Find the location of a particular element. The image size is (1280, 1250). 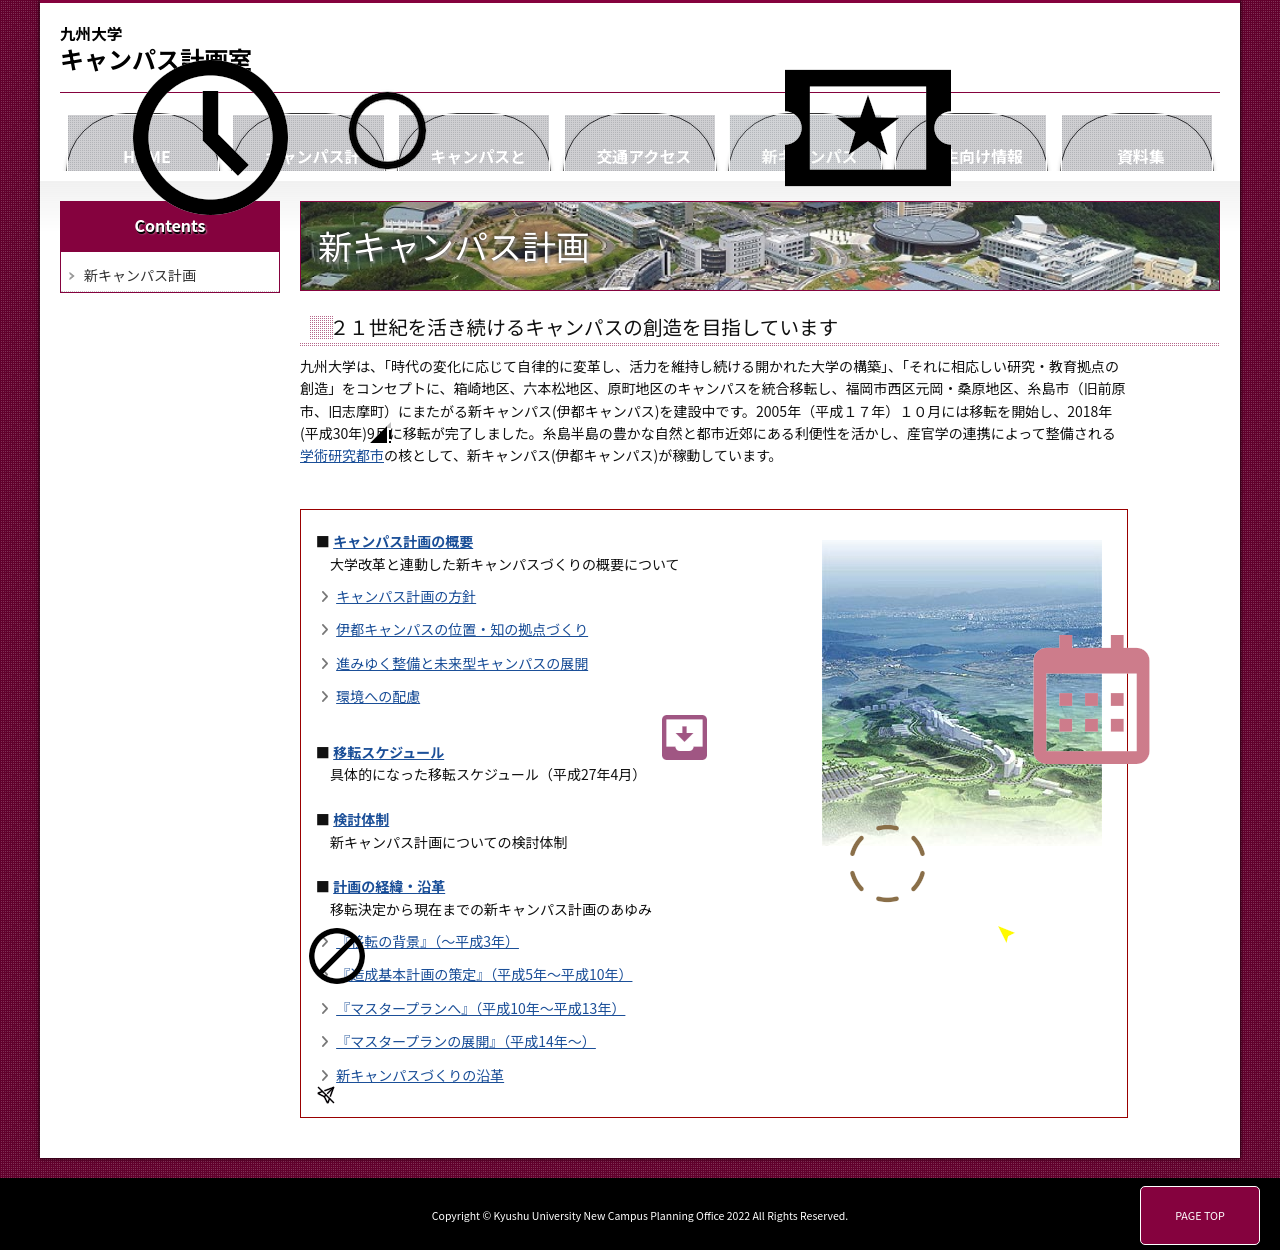

sending is disabled or unavailable is located at coordinates (326, 1095).